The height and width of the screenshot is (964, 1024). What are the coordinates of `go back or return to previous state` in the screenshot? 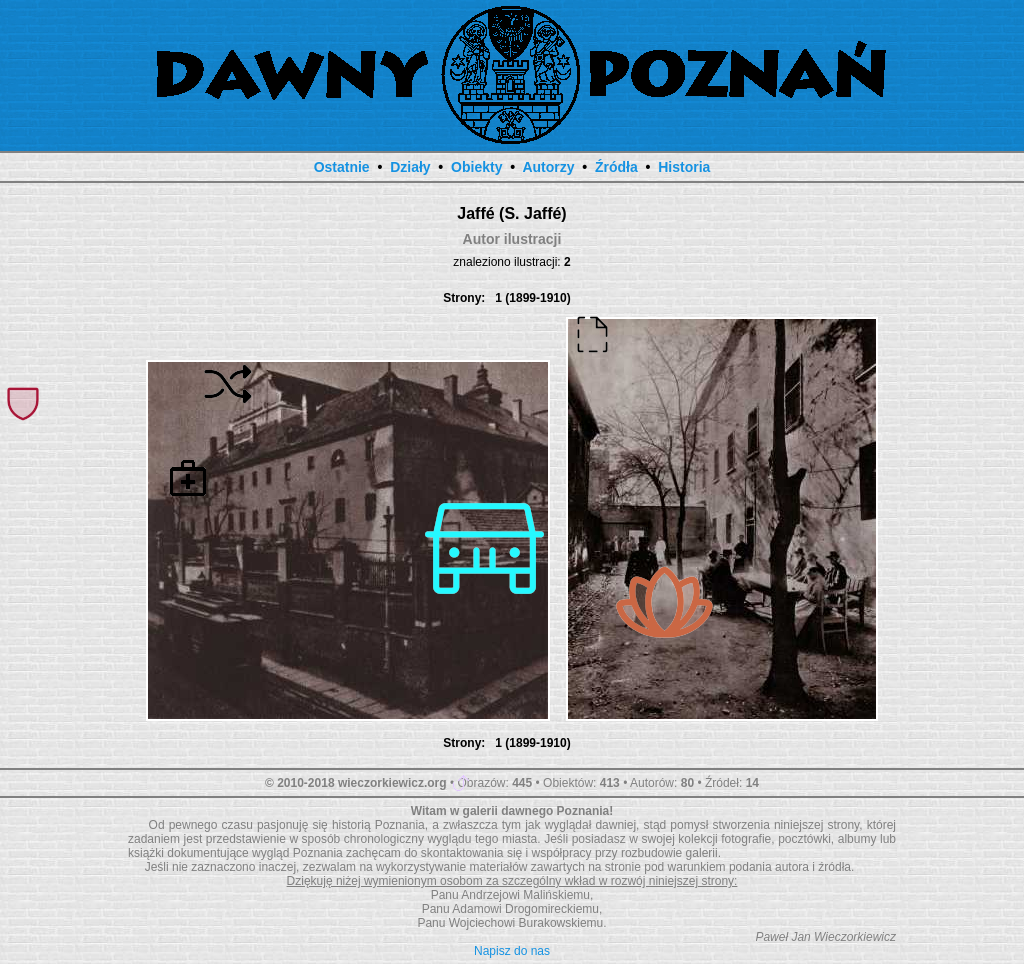 It's located at (461, 783).